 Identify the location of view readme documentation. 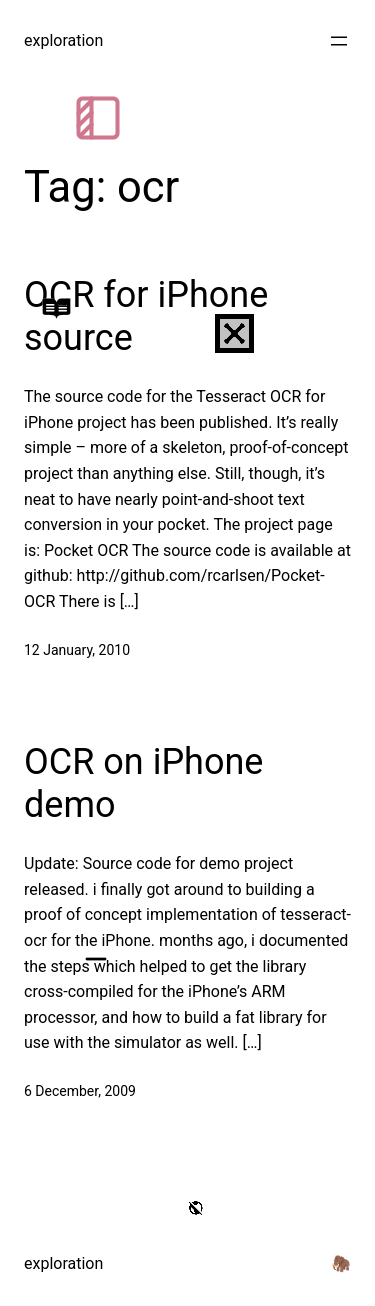
(56, 308).